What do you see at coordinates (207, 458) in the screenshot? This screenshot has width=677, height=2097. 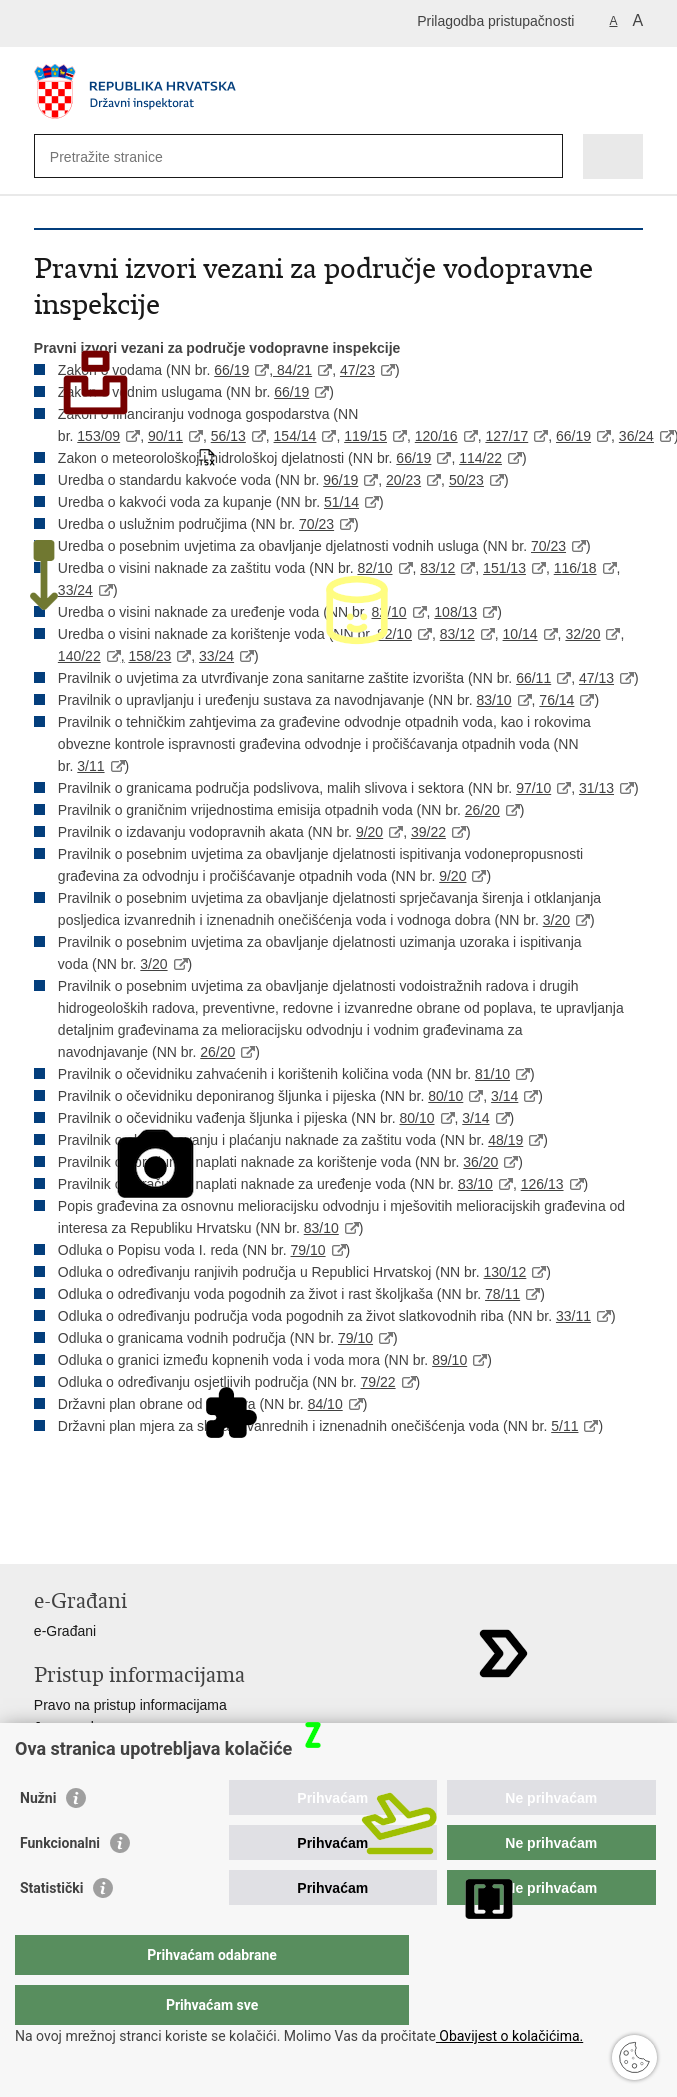 I see `open a TypeScript JSX file` at bounding box center [207, 458].